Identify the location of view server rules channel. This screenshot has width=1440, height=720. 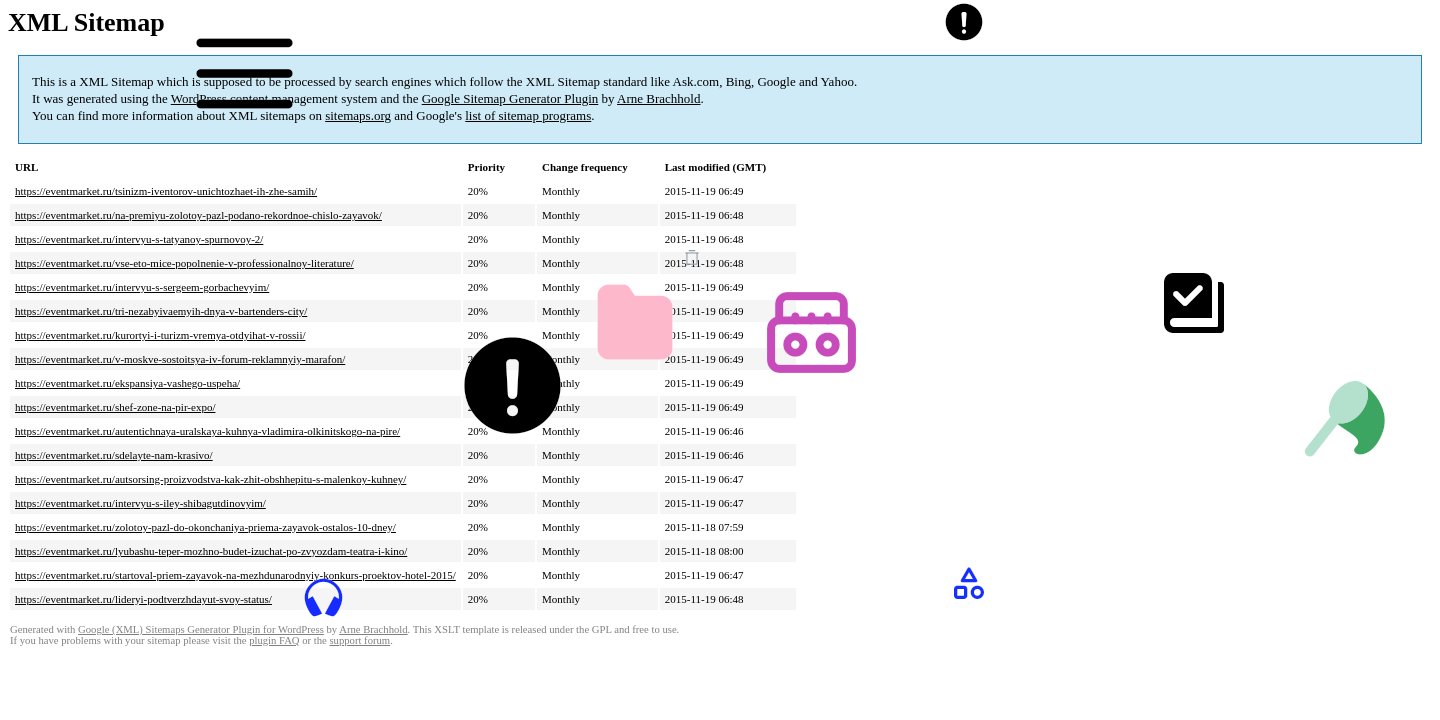
(1194, 303).